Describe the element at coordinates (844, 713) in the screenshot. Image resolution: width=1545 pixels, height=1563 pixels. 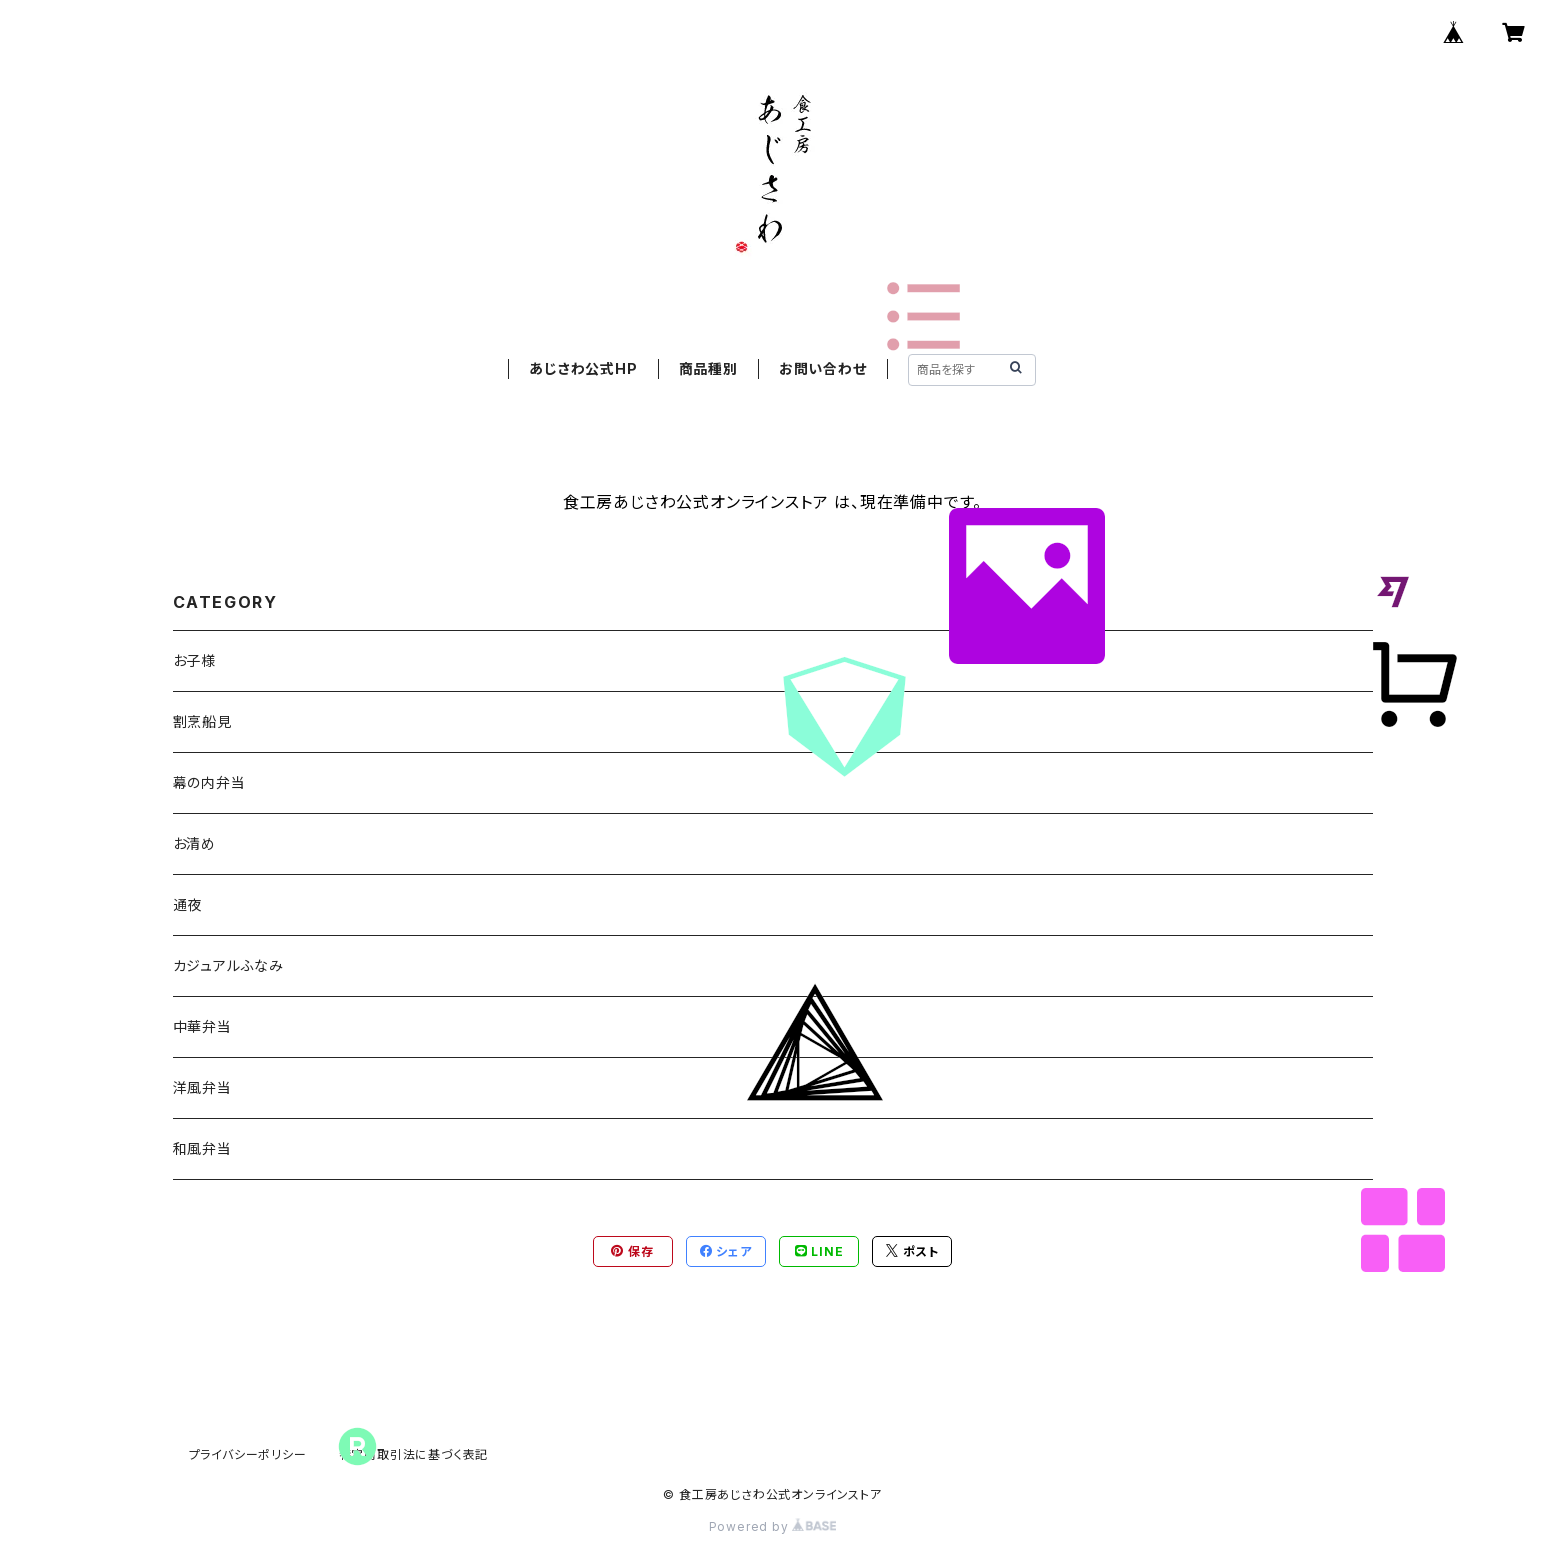
I see `openbase logo` at that location.